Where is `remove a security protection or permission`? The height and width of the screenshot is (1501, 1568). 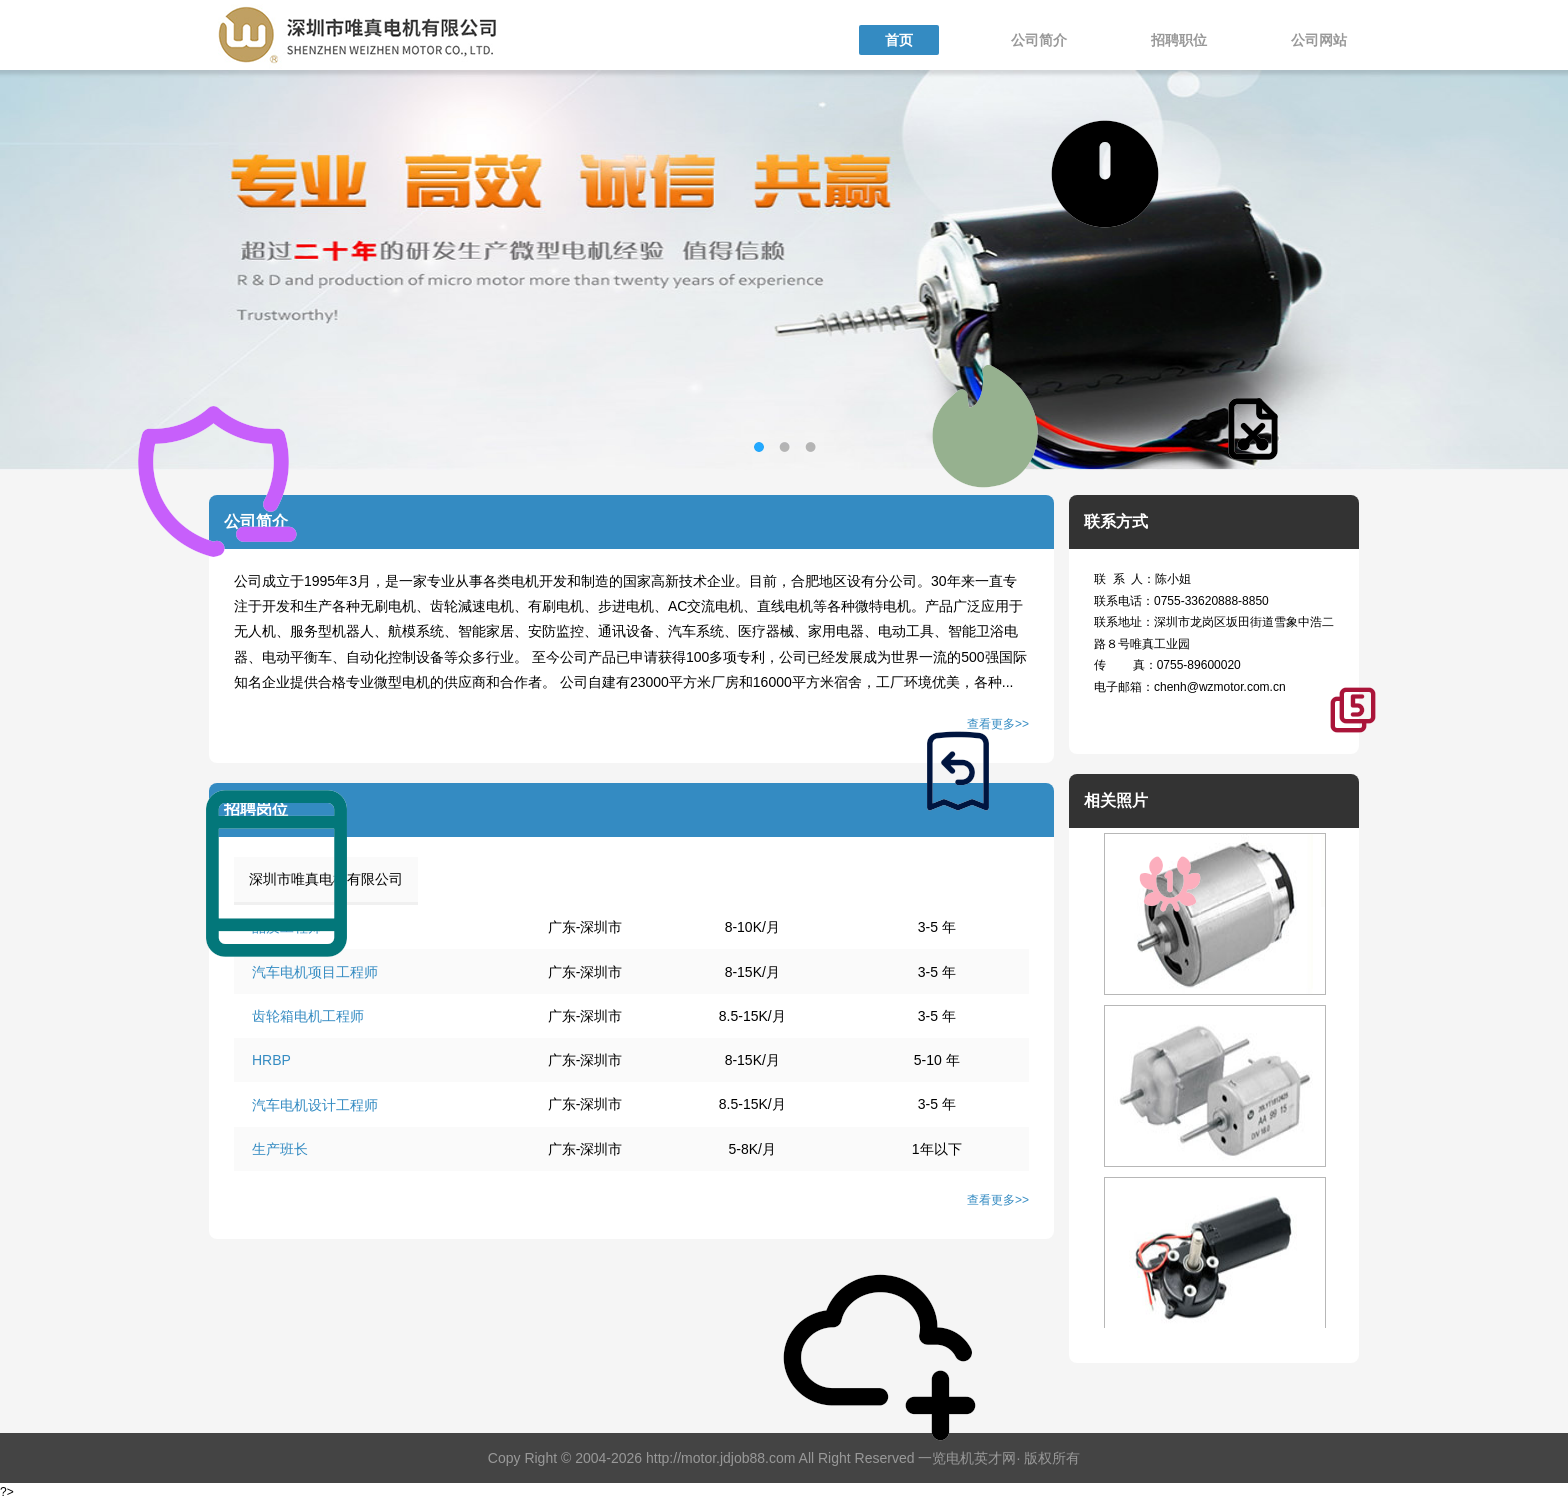 remove a security protection or permission is located at coordinates (213, 481).